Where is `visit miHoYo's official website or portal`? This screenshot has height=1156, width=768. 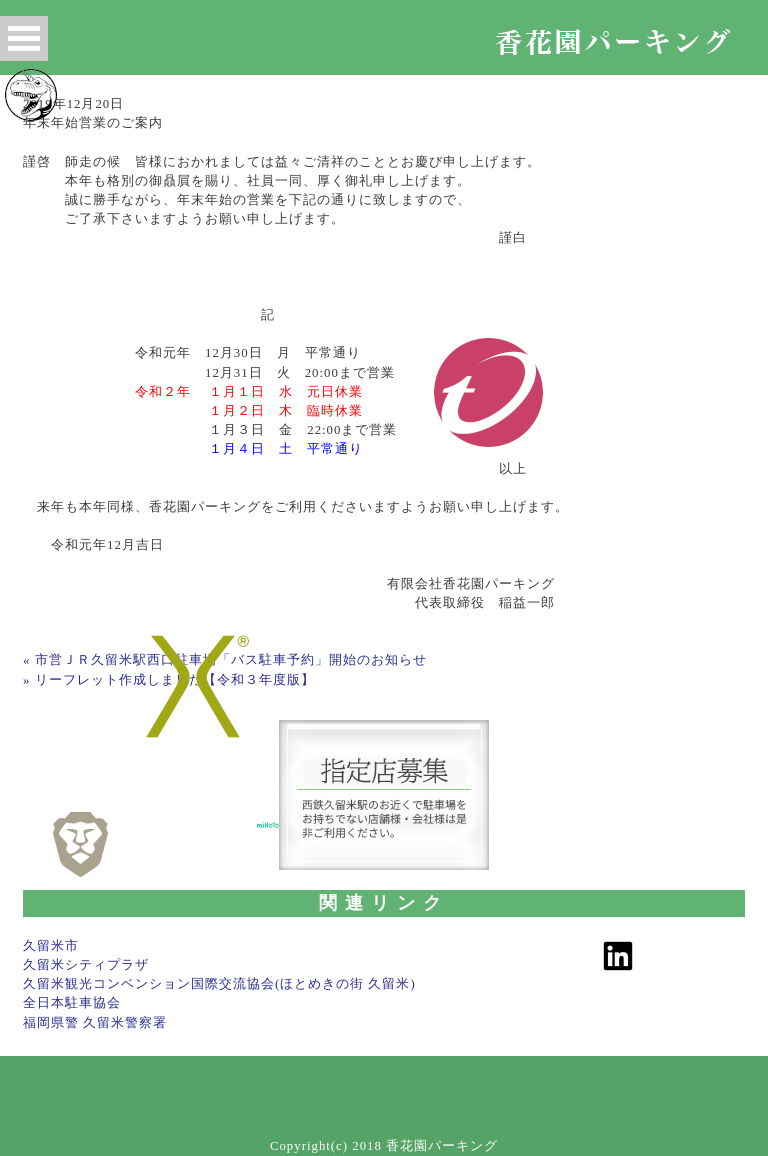
visit miHoYo's official website or portal is located at coordinates (268, 825).